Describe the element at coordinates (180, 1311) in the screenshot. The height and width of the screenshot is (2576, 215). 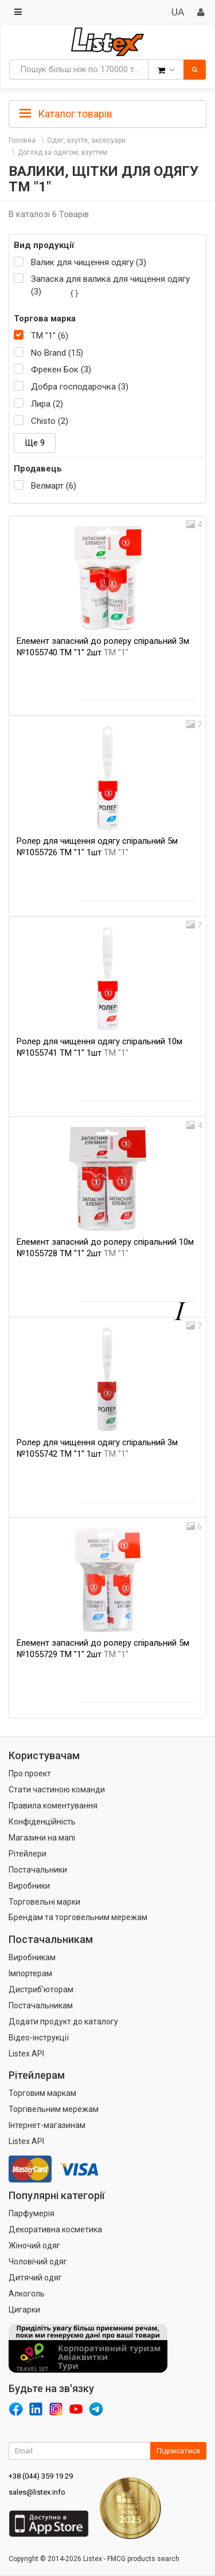
I see `apply italic formatting to selected text` at that location.